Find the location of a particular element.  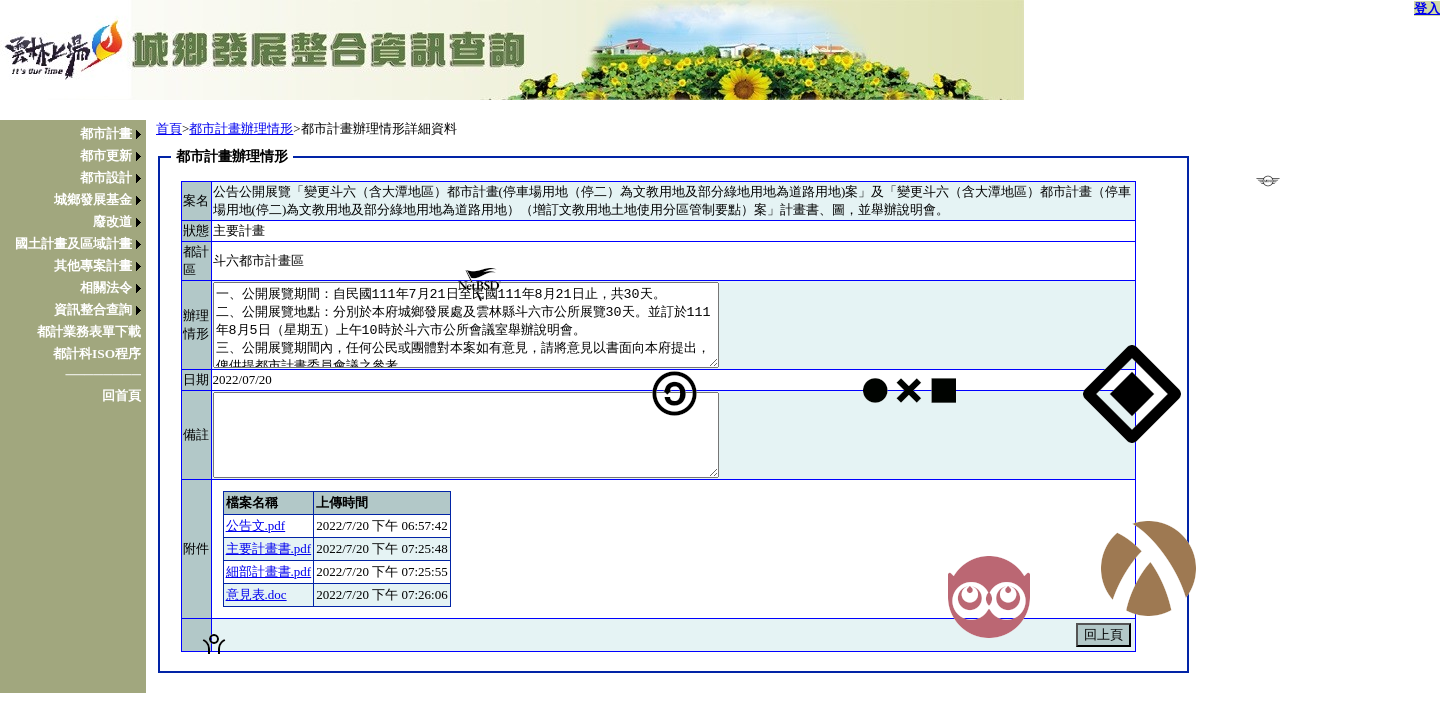

accessibility or inclusive design features is located at coordinates (214, 644).